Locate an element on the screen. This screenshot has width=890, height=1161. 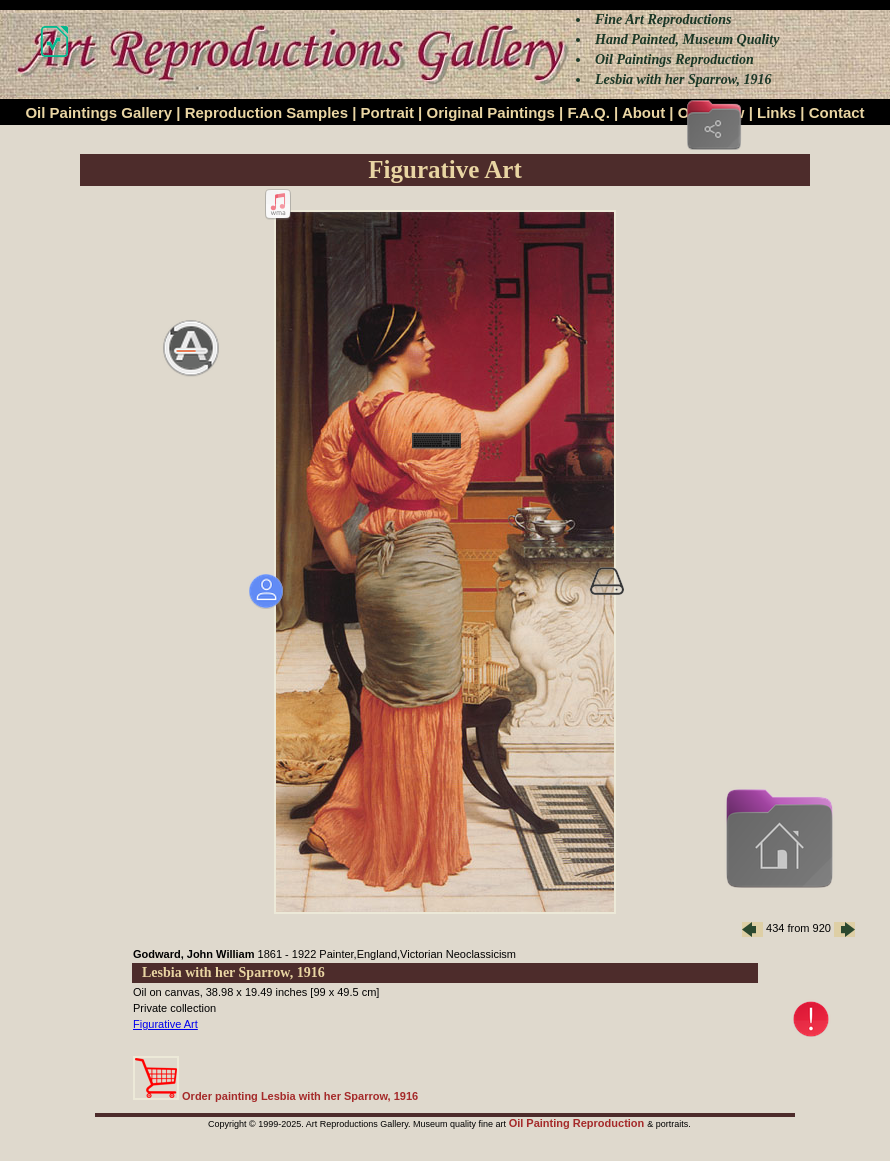
indicates a warning or caution in a dialog is located at coordinates (811, 1019).